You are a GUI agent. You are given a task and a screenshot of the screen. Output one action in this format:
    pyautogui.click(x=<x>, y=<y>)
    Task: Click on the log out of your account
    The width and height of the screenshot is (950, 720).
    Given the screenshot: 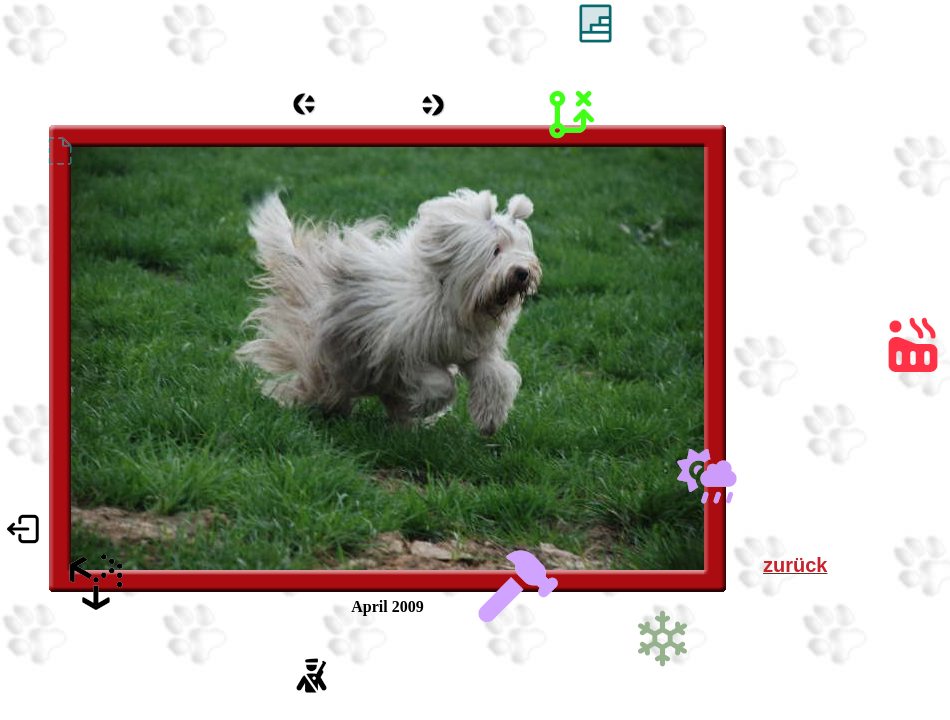 What is the action you would take?
    pyautogui.click(x=23, y=529)
    